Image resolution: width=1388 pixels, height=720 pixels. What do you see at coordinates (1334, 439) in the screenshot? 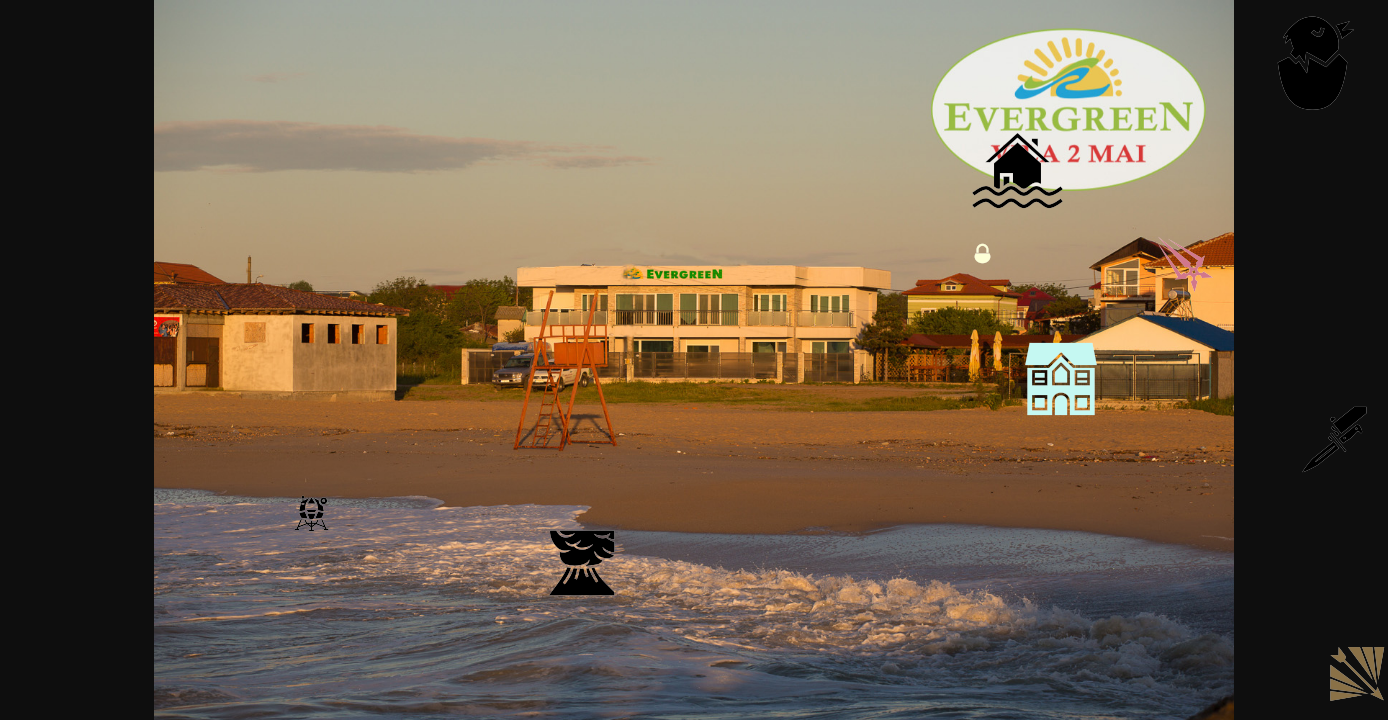
I see `equip bayonet attachment to weapon` at bounding box center [1334, 439].